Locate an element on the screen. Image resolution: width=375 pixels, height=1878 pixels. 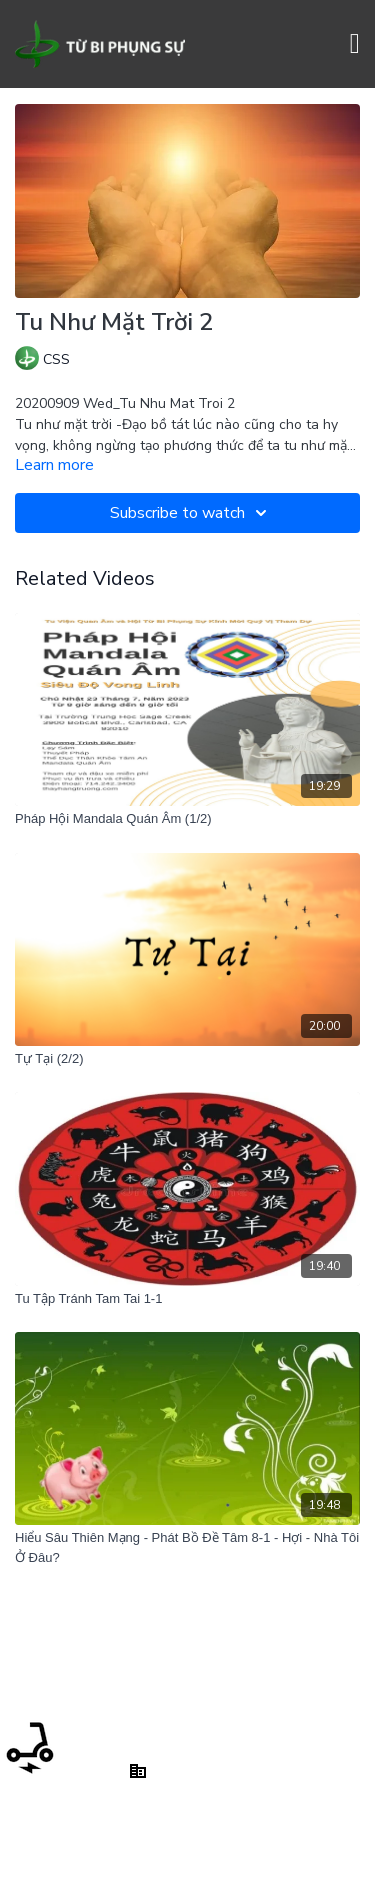
view organization or company settings is located at coordinates (138, 1771).